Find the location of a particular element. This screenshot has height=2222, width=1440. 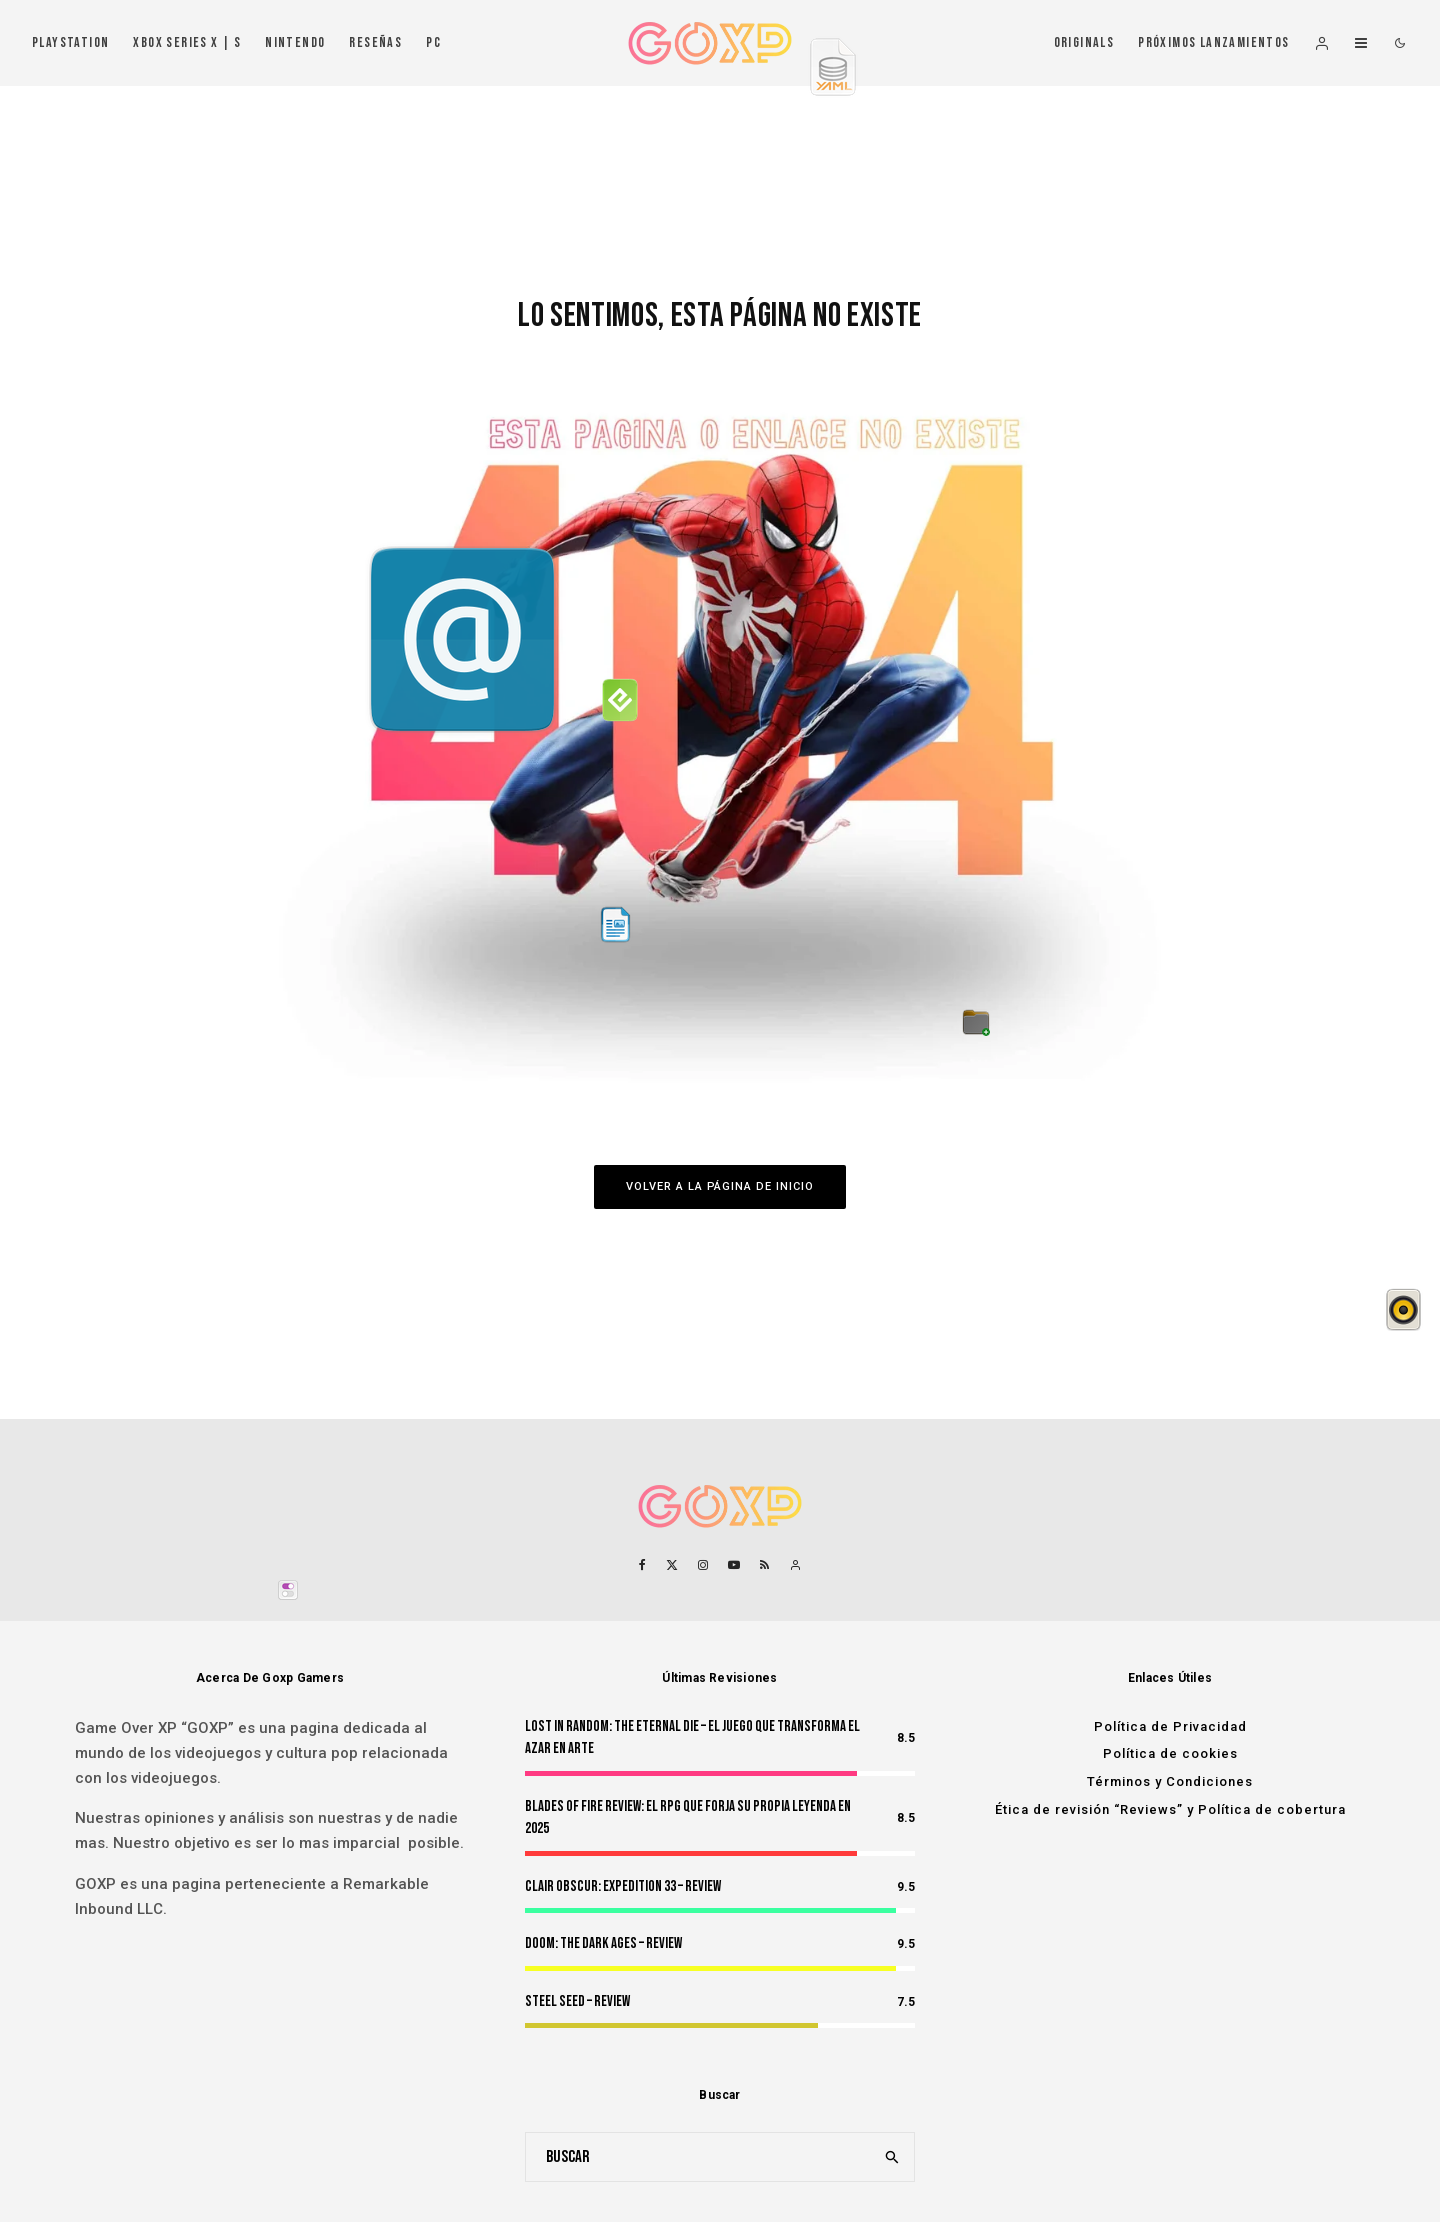

open rhythmbox music player is located at coordinates (1403, 1309).